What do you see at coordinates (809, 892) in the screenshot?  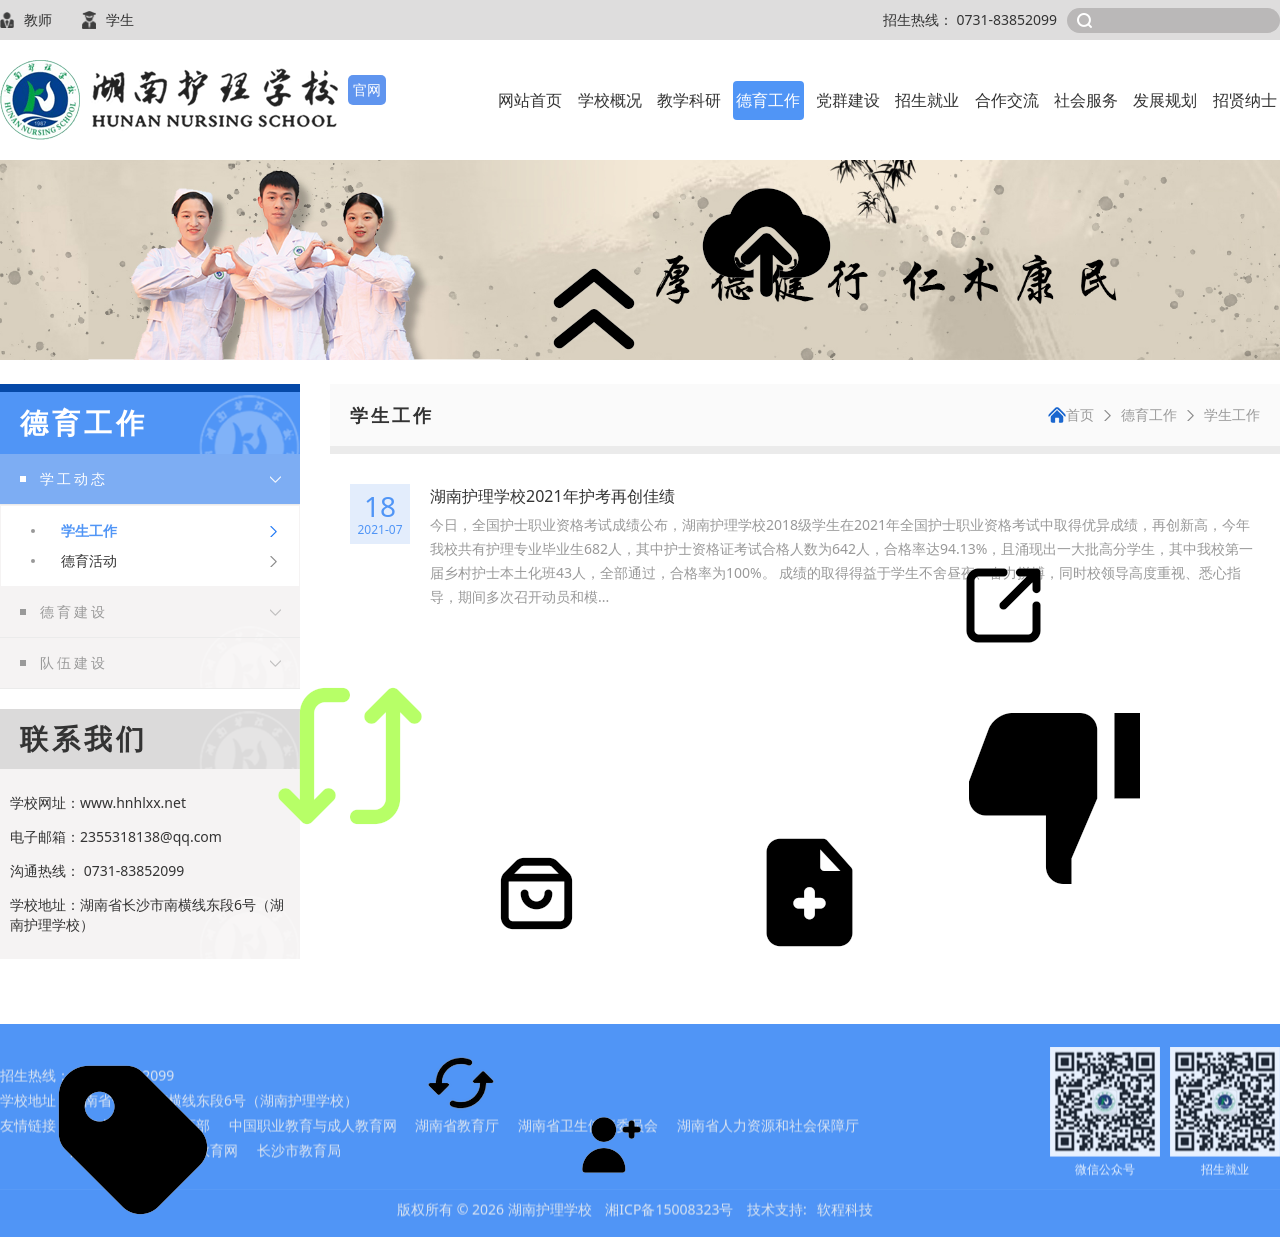 I see `create a new file` at bounding box center [809, 892].